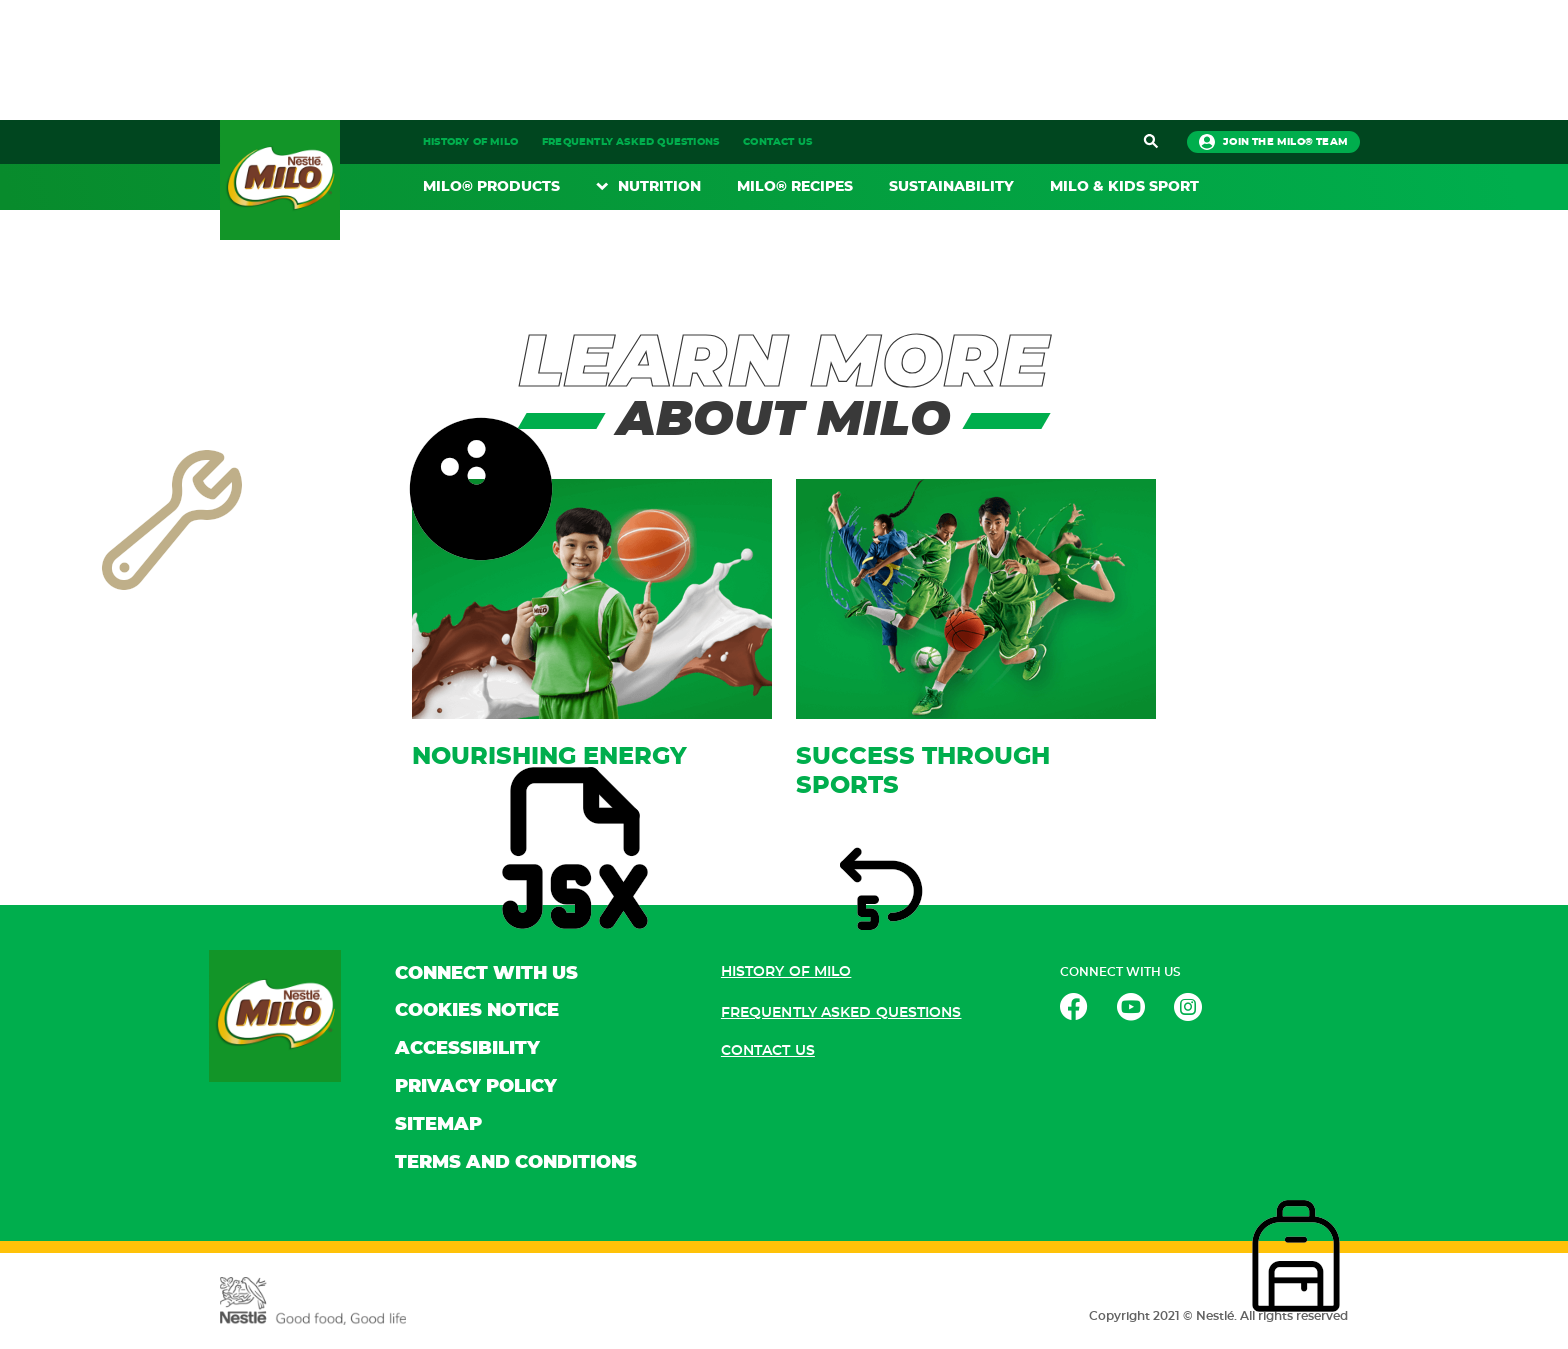 The image size is (1568, 1349). I want to click on access bowling or sports games, so click(481, 489).